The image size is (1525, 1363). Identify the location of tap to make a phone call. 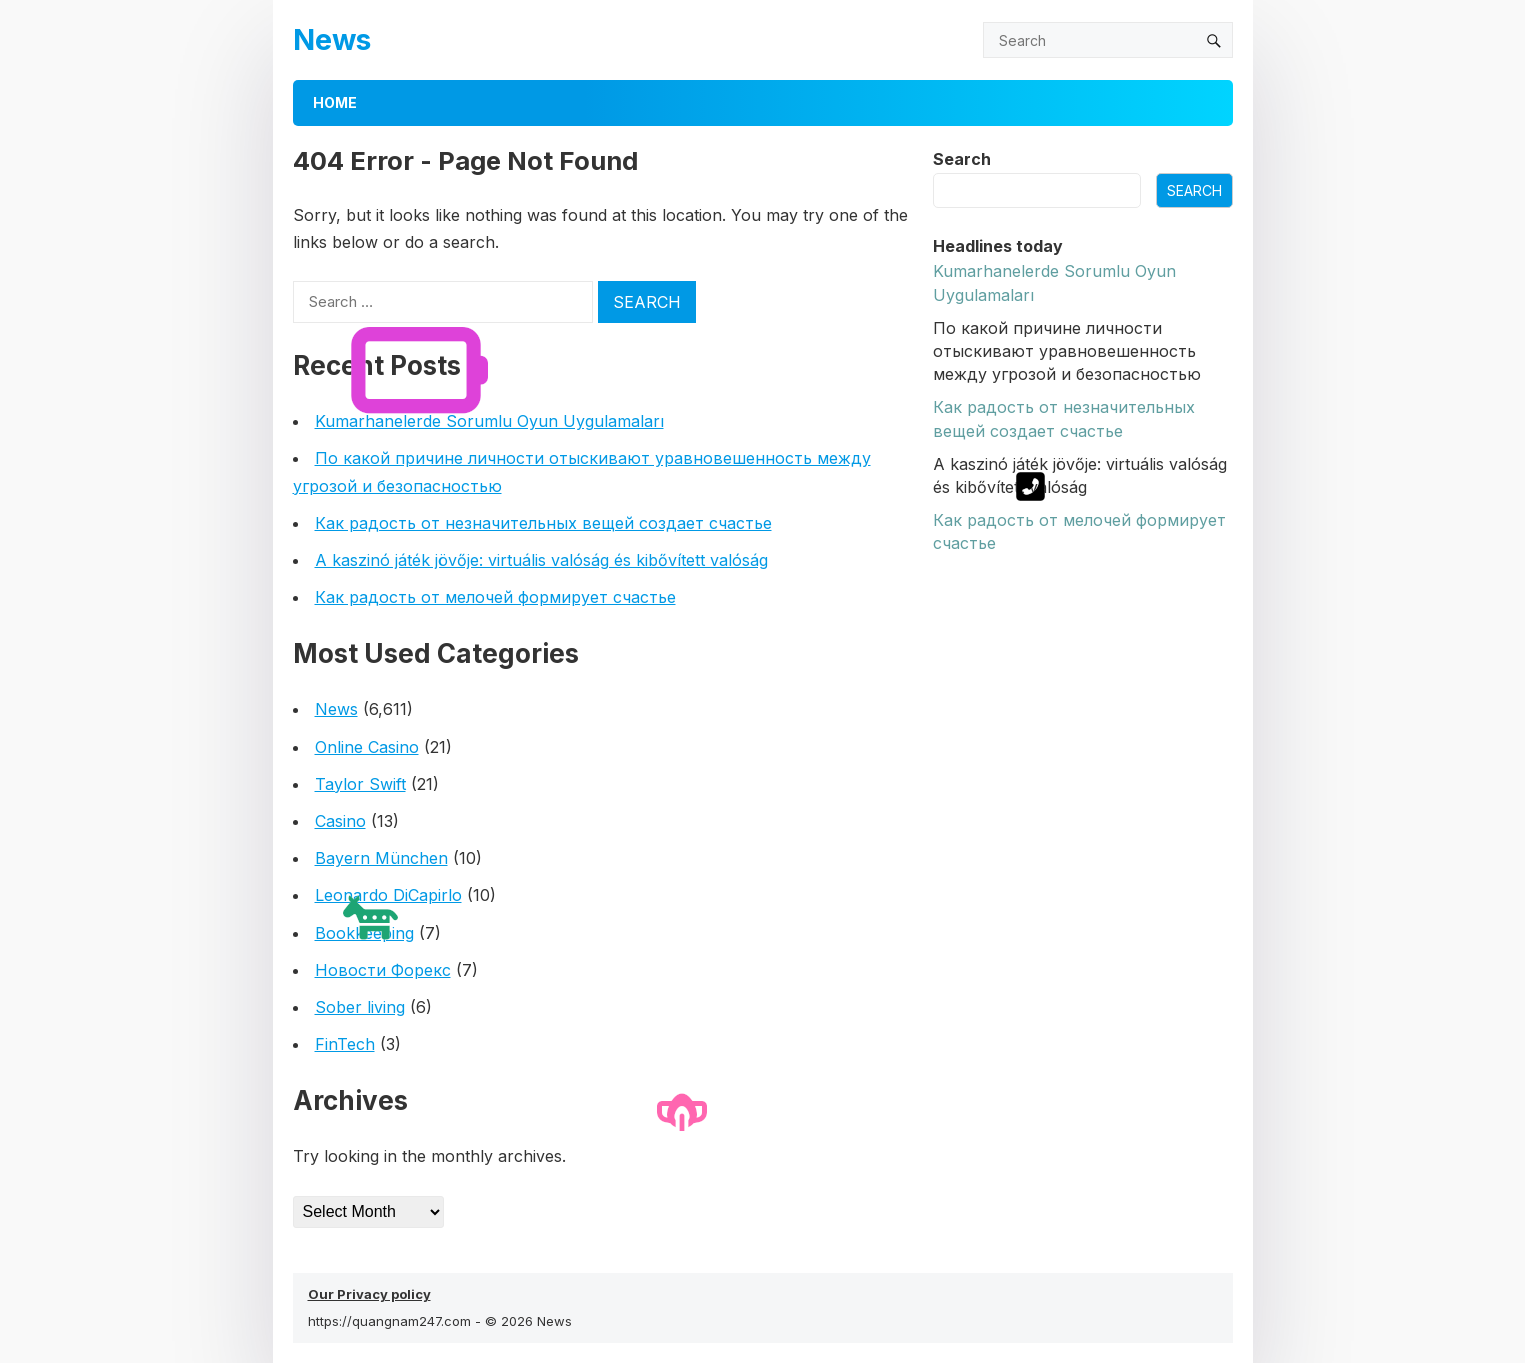
(1030, 486).